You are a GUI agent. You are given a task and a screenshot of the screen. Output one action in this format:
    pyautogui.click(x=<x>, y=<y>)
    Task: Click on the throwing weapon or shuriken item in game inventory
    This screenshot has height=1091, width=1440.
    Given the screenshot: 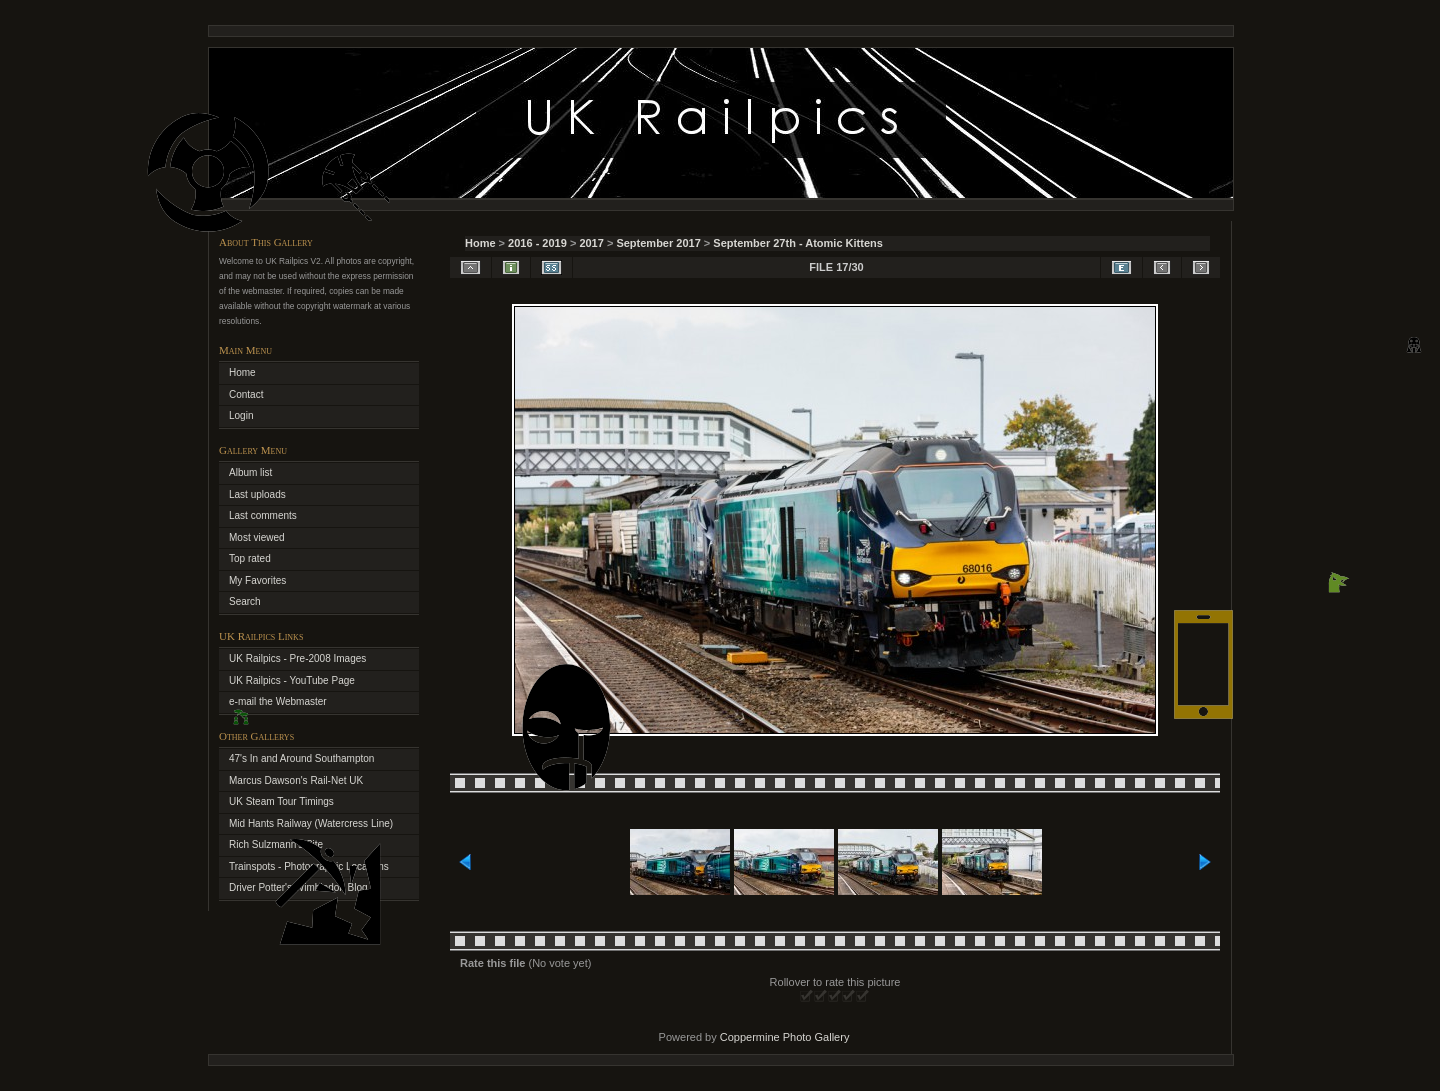 What is the action you would take?
    pyautogui.click(x=208, y=171)
    